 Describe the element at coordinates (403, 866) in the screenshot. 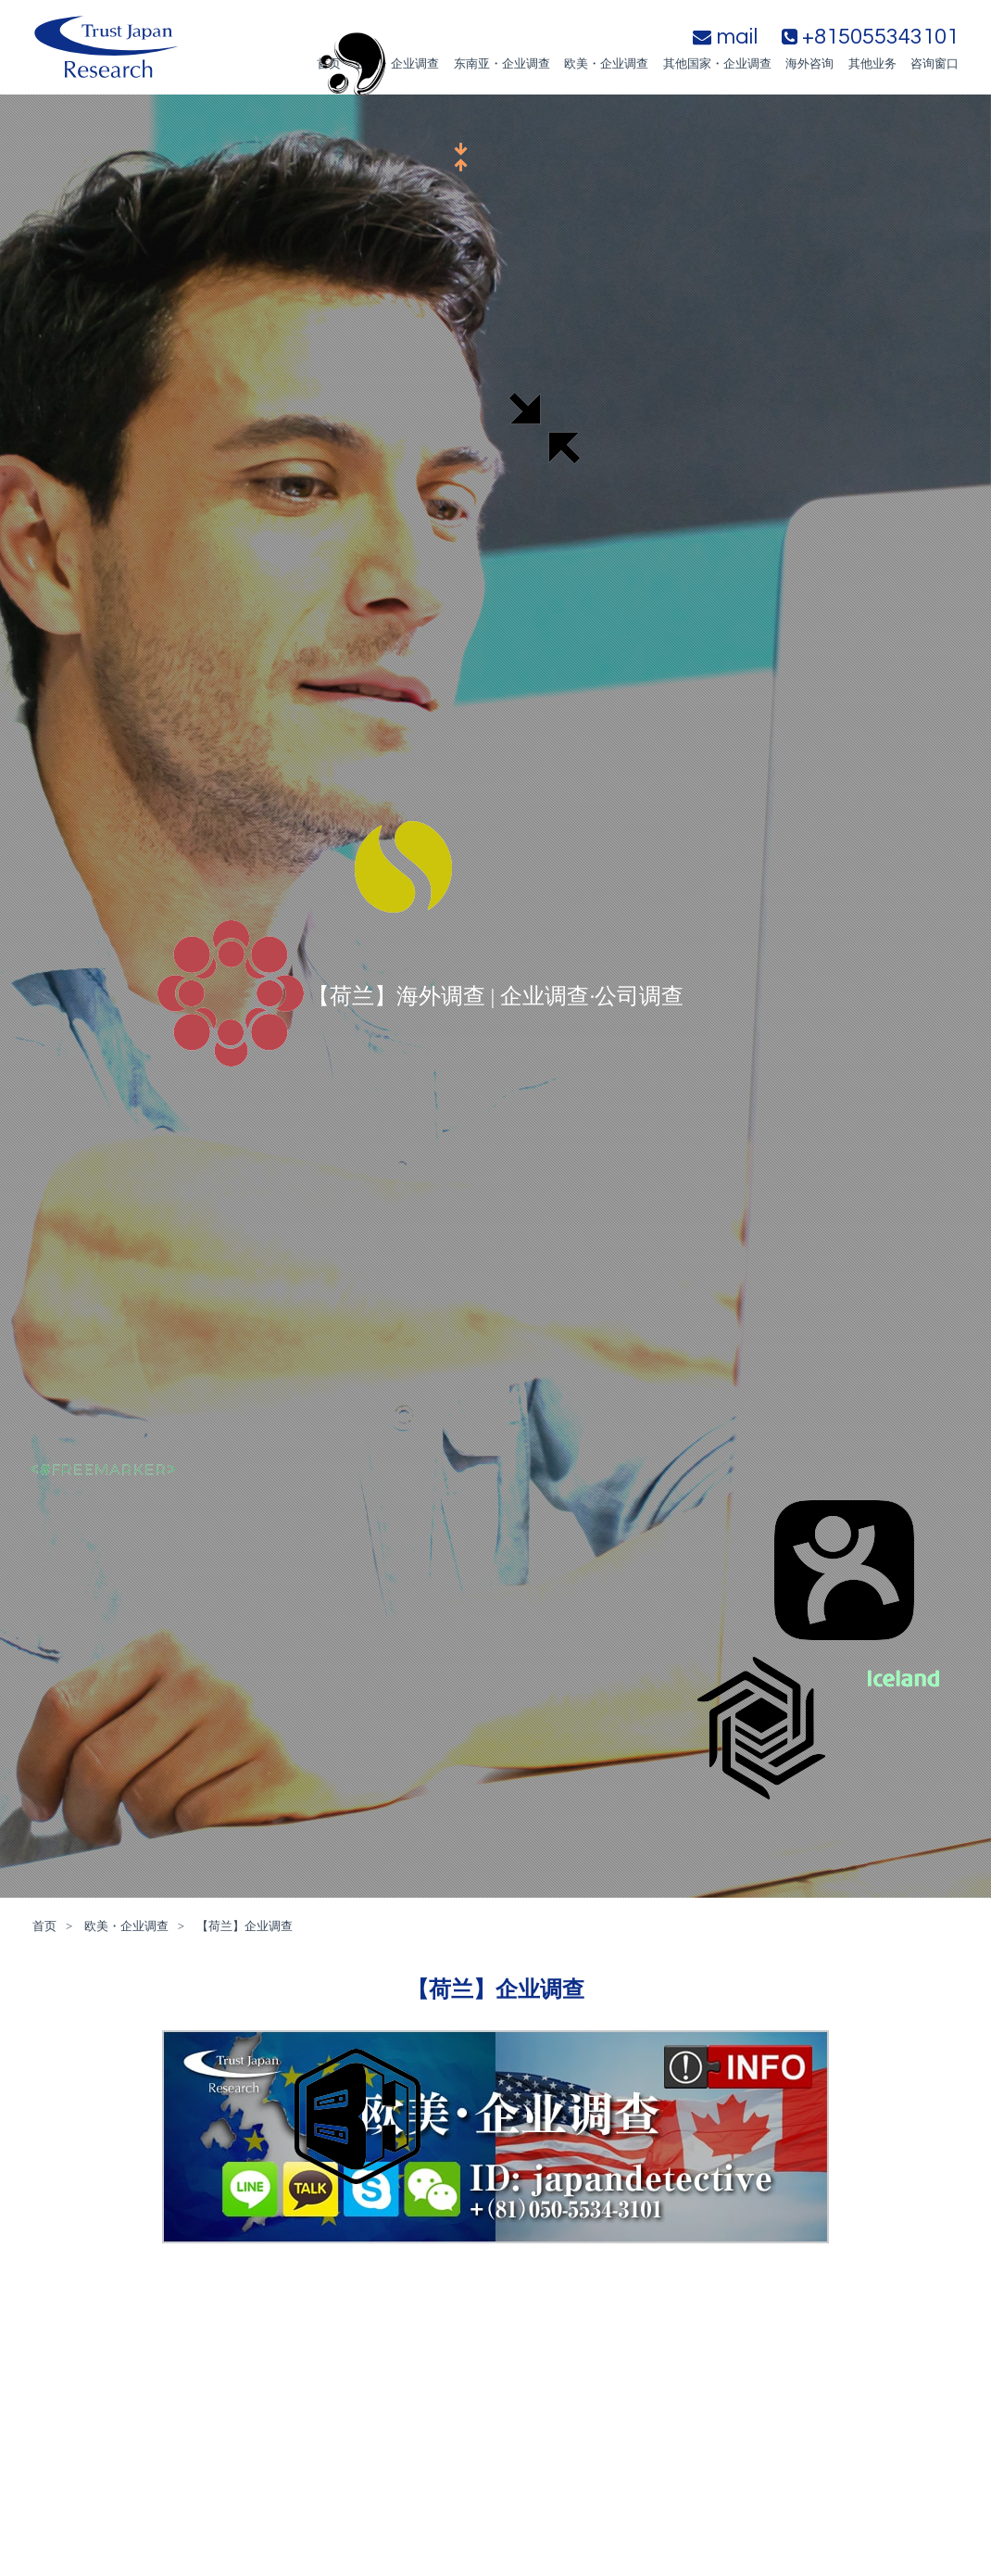

I see `open similarweb analytics platform` at that location.